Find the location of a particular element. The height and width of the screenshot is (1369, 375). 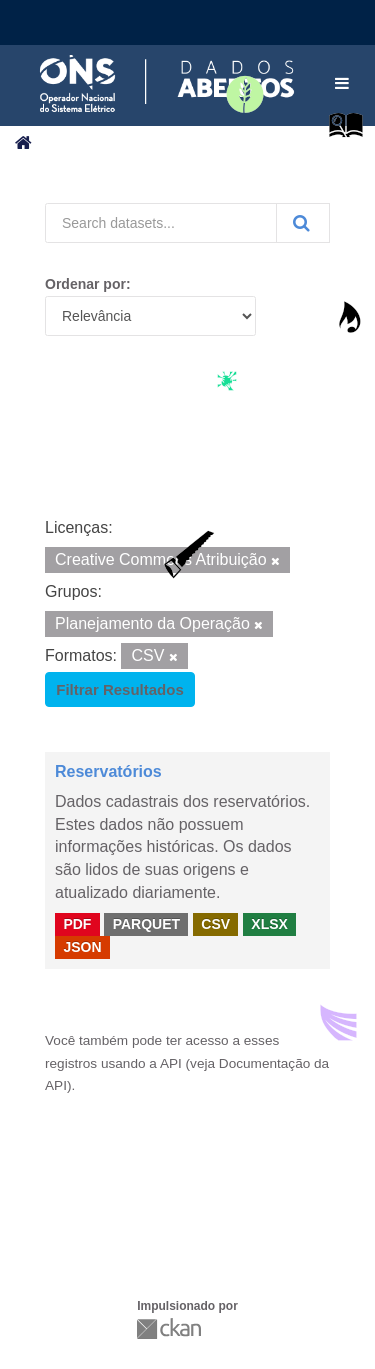

indicates oat or grain ingredient is located at coordinates (245, 94).